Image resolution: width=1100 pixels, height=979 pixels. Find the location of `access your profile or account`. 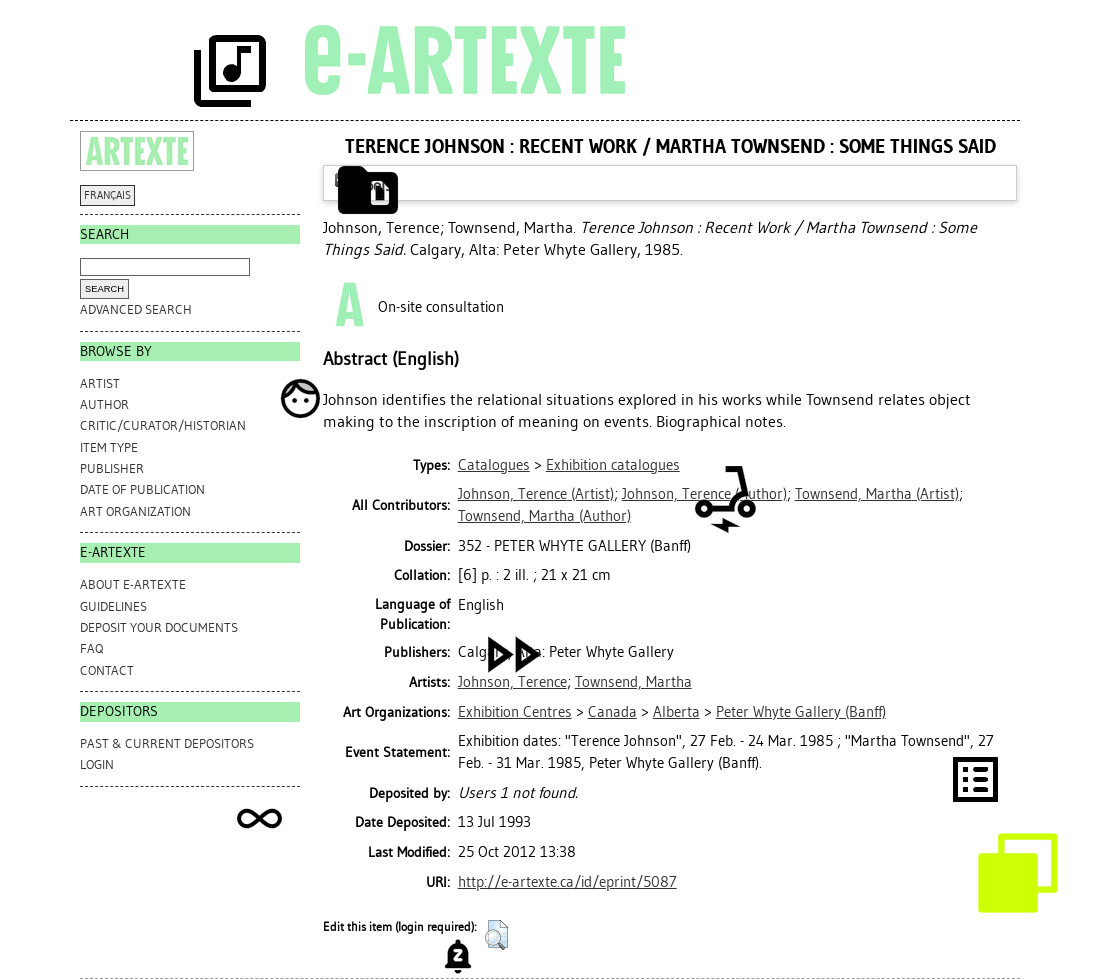

access your profile or account is located at coordinates (300, 398).